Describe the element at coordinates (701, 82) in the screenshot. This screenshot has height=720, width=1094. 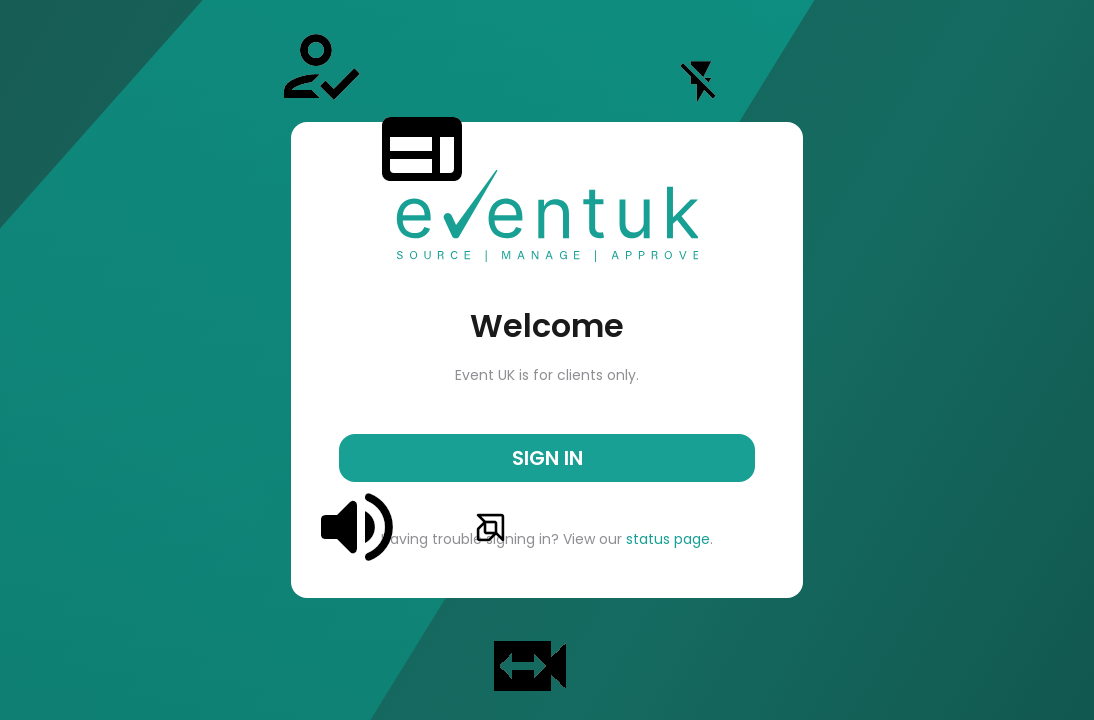
I see `disable camera flash` at that location.